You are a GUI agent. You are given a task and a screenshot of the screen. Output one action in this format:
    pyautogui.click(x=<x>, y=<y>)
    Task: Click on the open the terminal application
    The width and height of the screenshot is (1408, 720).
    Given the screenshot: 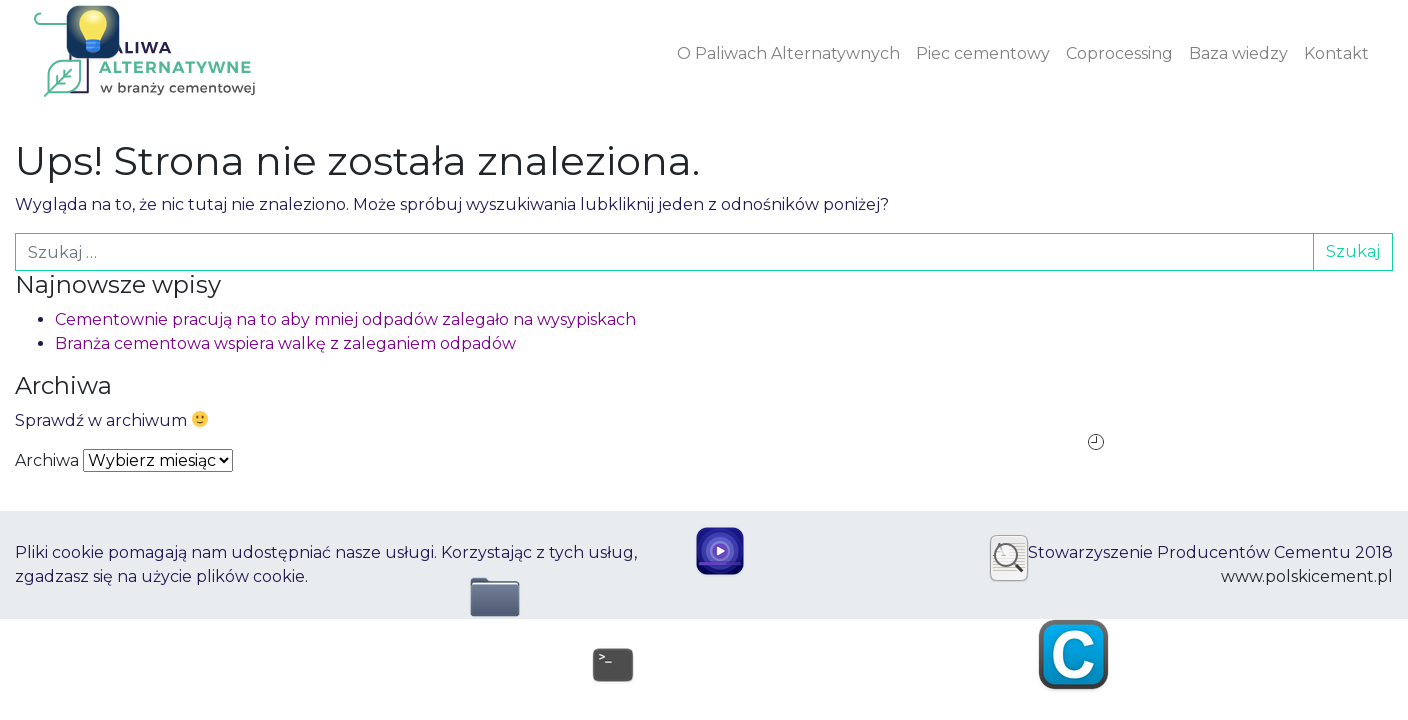 What is the action you would take?
    pyautogui.click(x=613, y=665)
    